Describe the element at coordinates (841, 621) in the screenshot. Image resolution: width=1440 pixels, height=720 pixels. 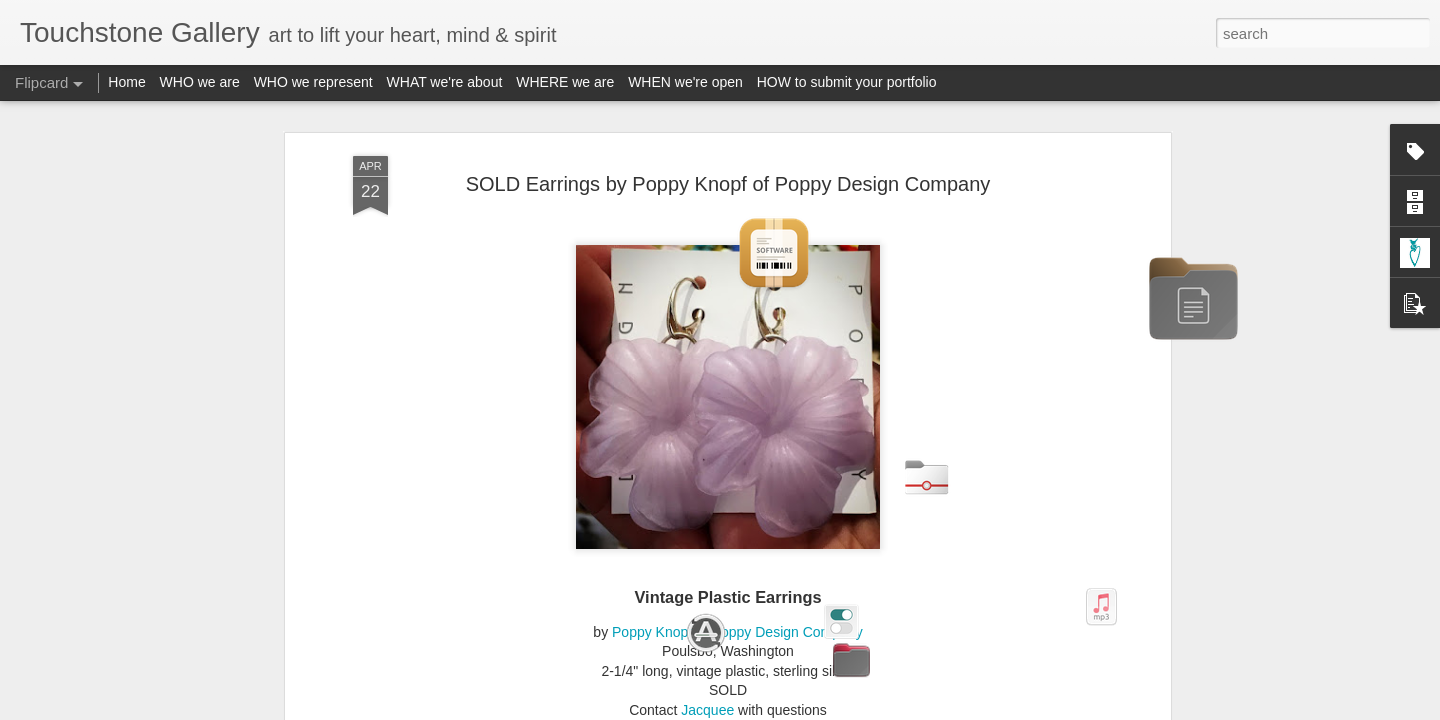
I see `open gnome tweaks to customize desktop settings` at that location.